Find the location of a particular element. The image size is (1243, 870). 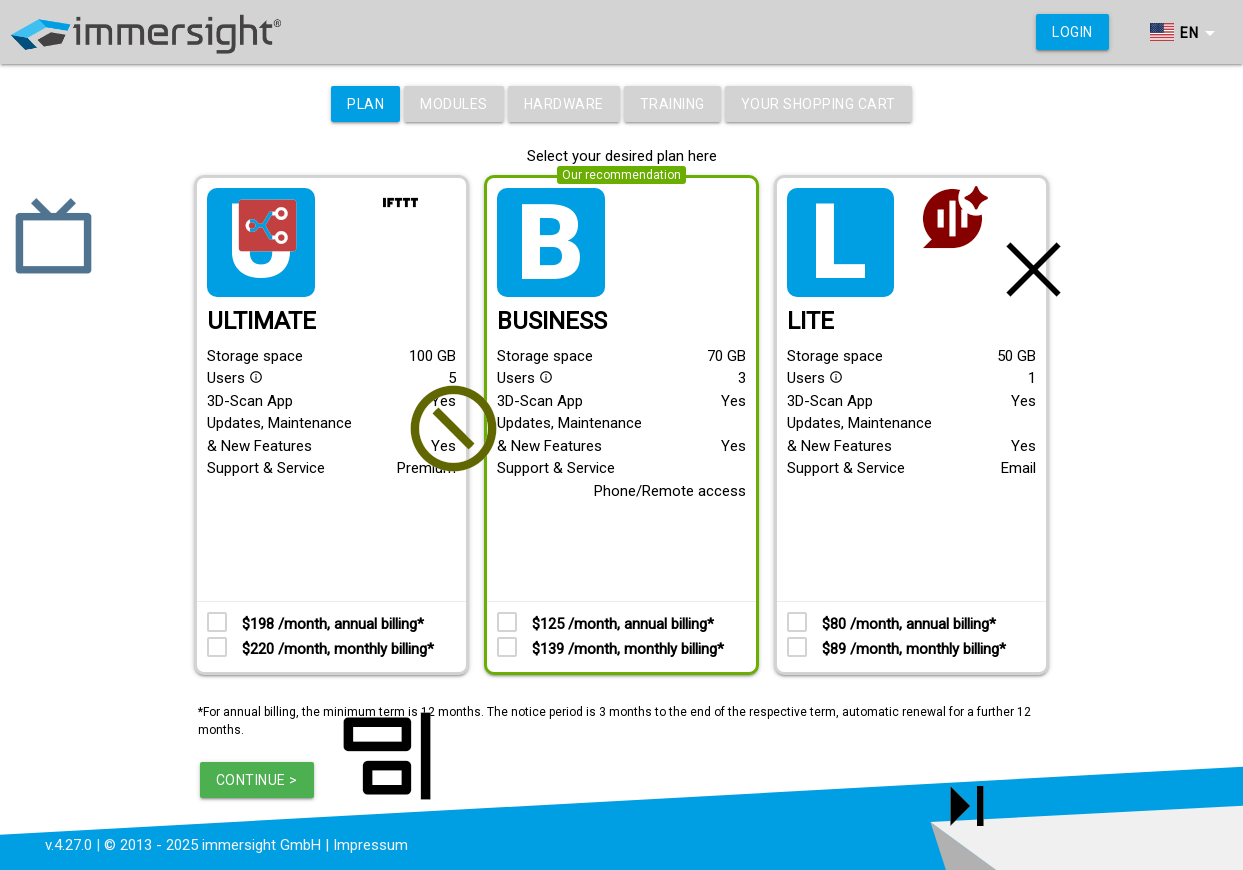

view on StackShare is located at coordinates (267, 225).